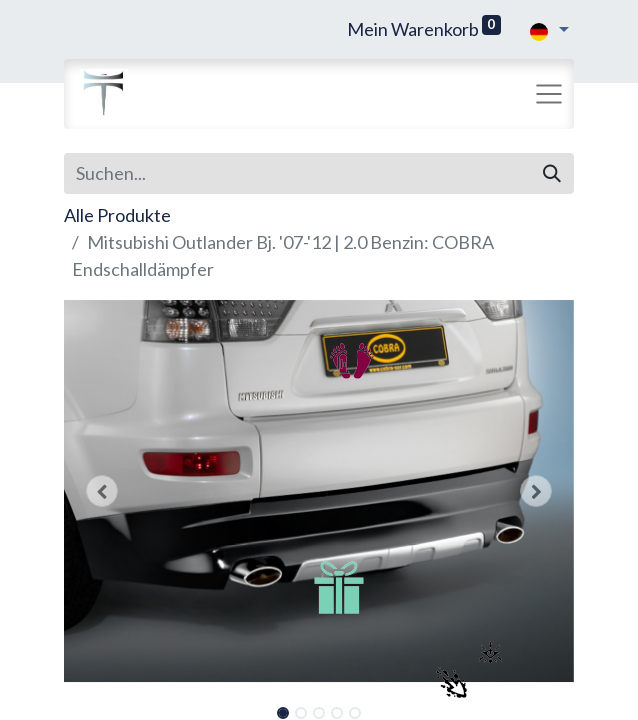 Image resolution: width=638 pixels, height=720 pixels. What do you see at coordinates (490, 652) in the screenshot?
I see `select warlock or sorcerer character class` at bounding box center [490, 652].